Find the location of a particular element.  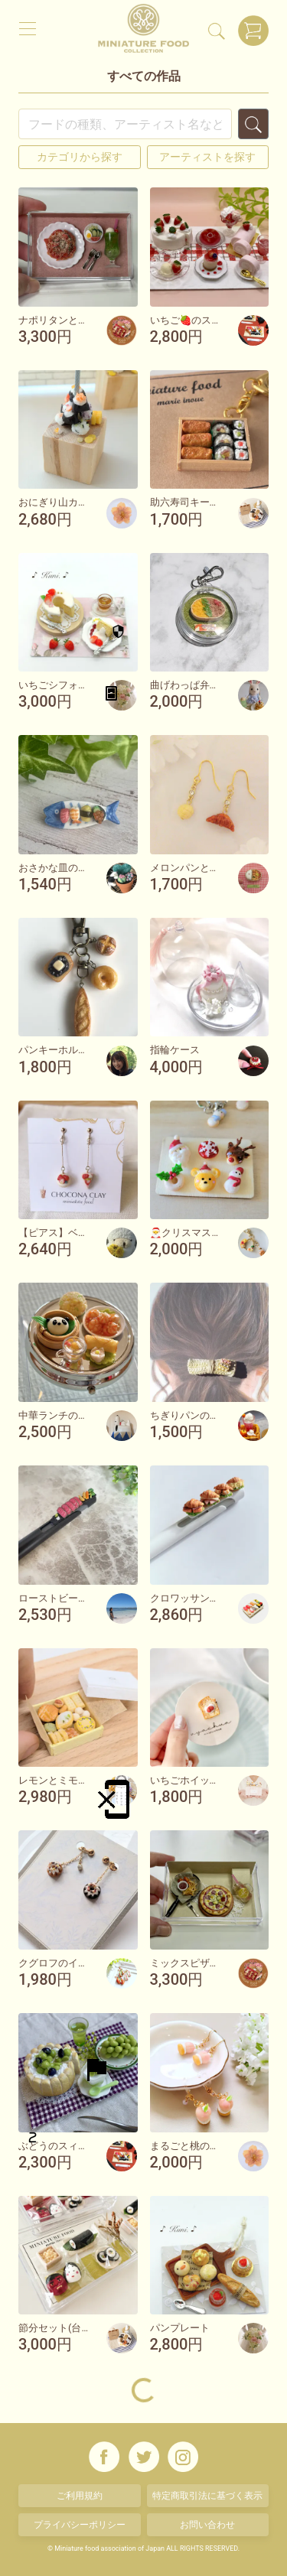

disconnect or unlink a mobile device is located at coordinates (113, 1799).